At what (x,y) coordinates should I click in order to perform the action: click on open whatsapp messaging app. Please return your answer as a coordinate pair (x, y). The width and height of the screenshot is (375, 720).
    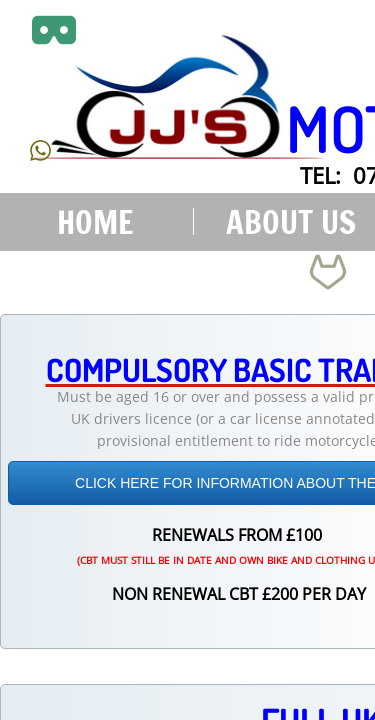
    Looking at the image, I should click on (40, 150).